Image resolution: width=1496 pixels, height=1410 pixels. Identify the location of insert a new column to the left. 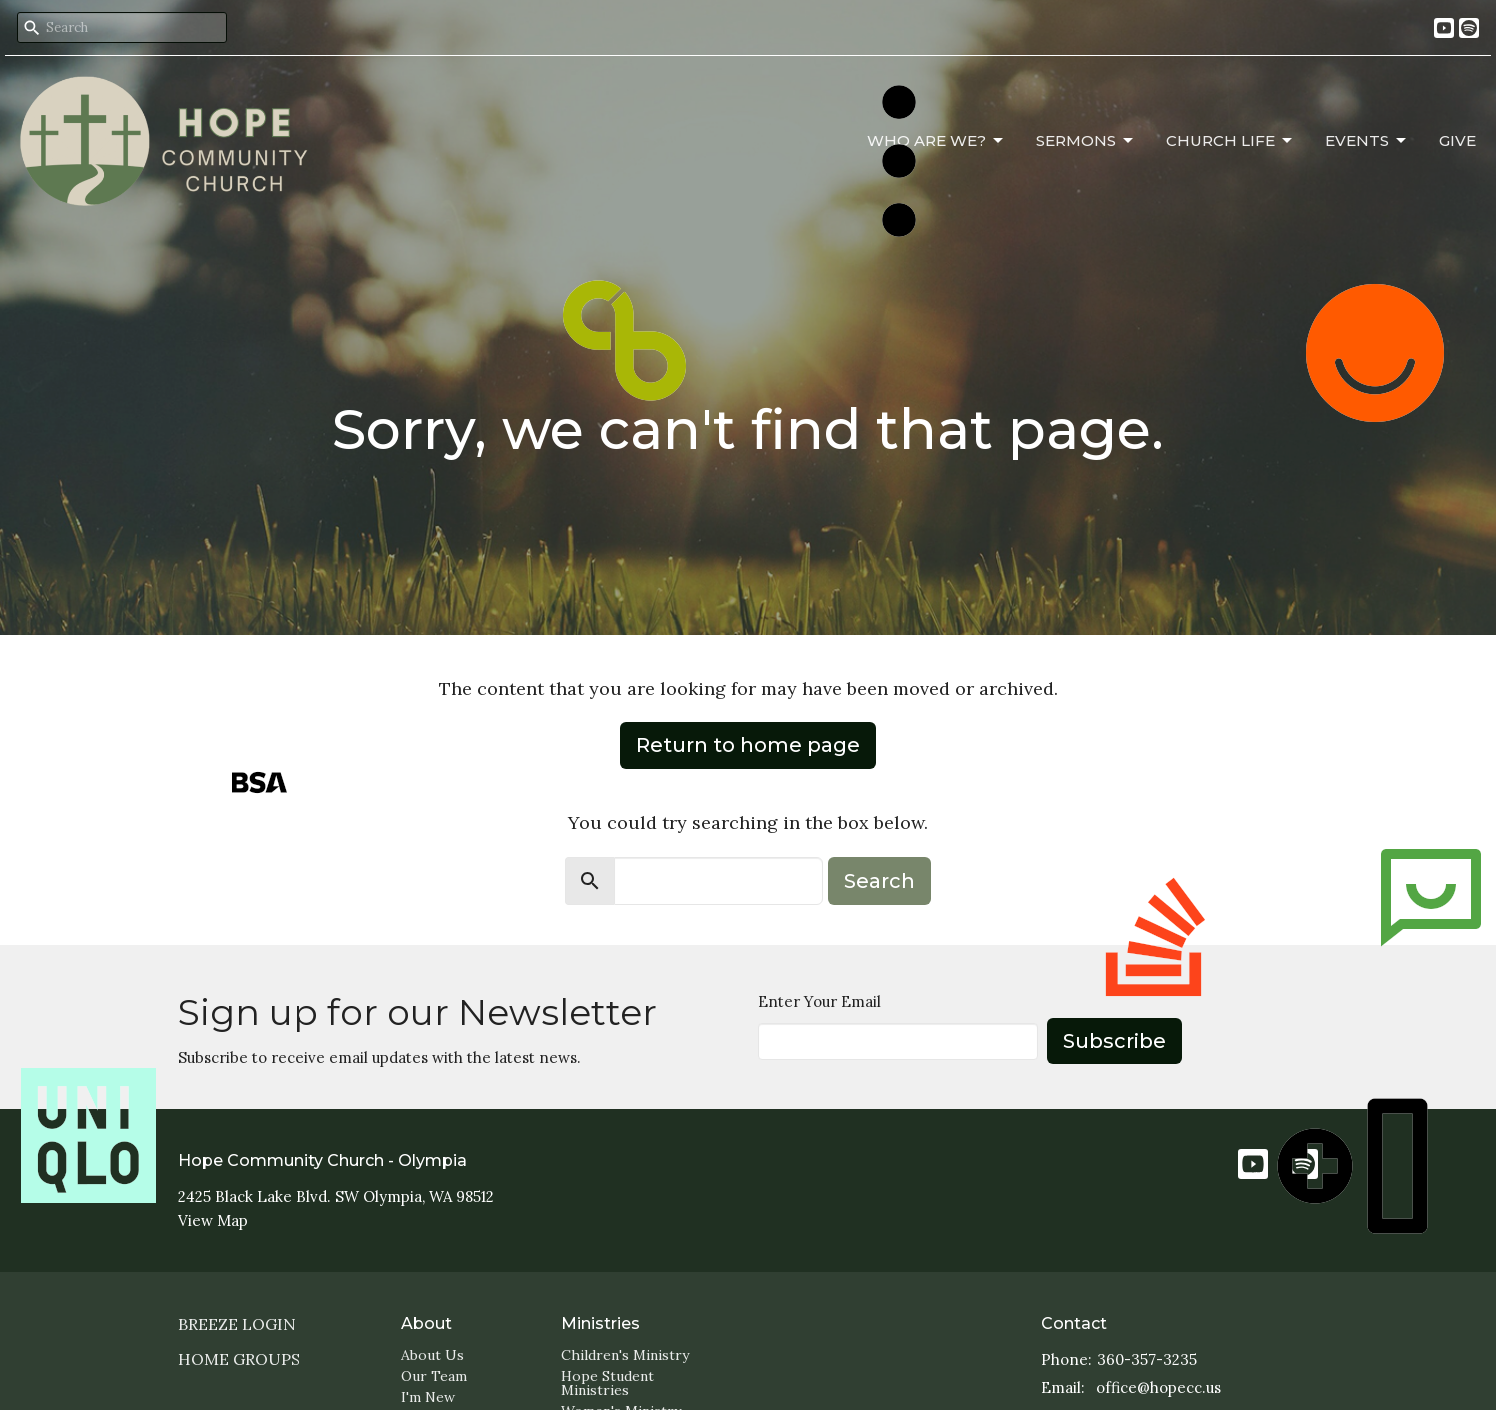
(1360, 1166).